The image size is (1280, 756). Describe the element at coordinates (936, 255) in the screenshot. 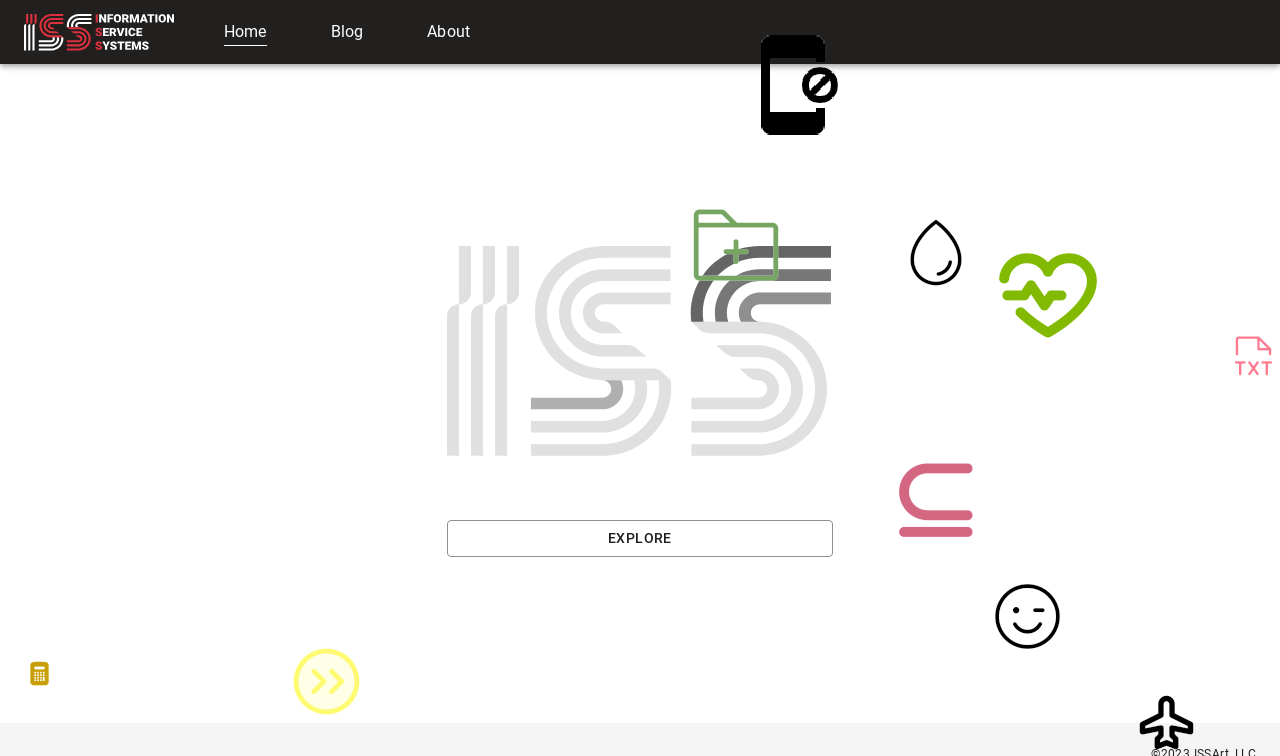

I see `indicates water or liquid-related settings` at that location.